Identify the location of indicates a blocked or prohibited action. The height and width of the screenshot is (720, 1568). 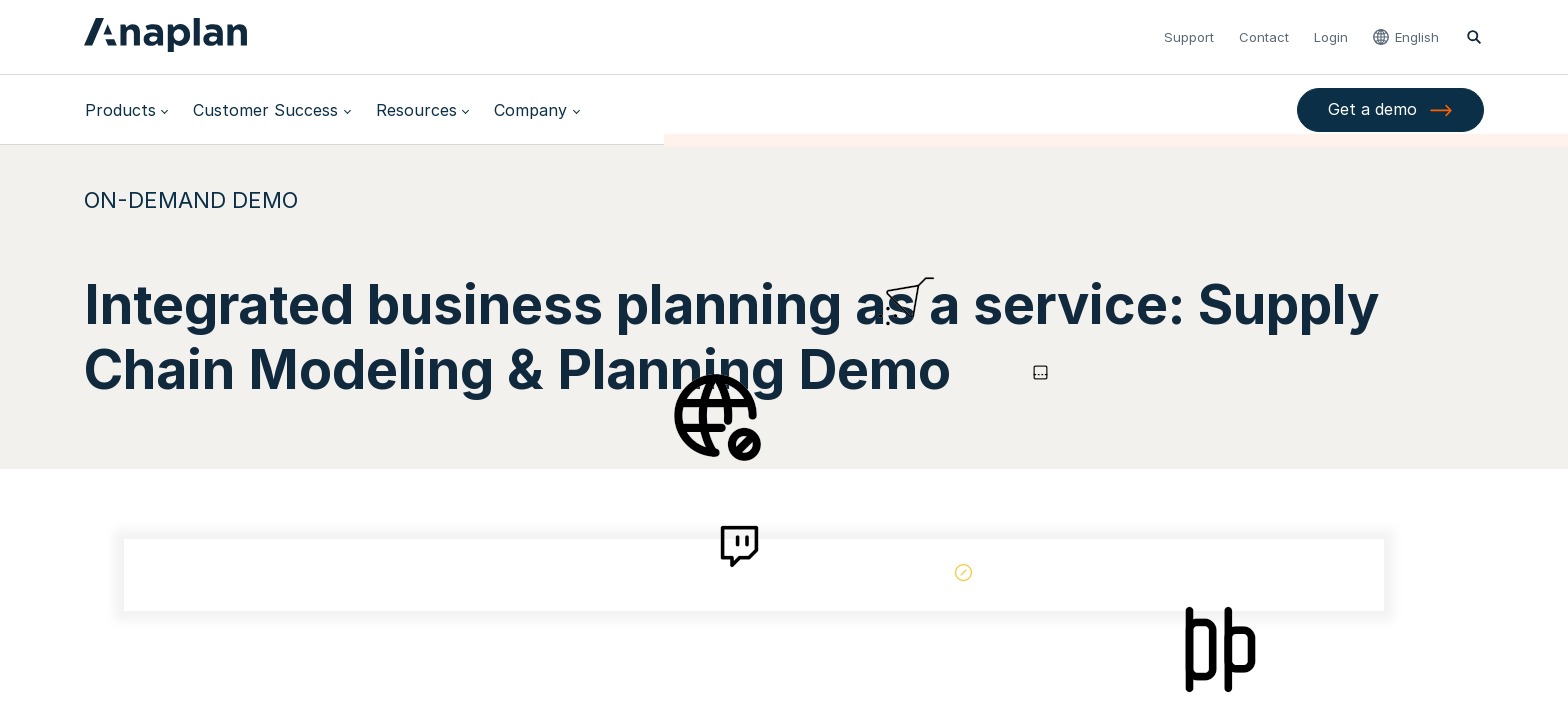
(963, 572).